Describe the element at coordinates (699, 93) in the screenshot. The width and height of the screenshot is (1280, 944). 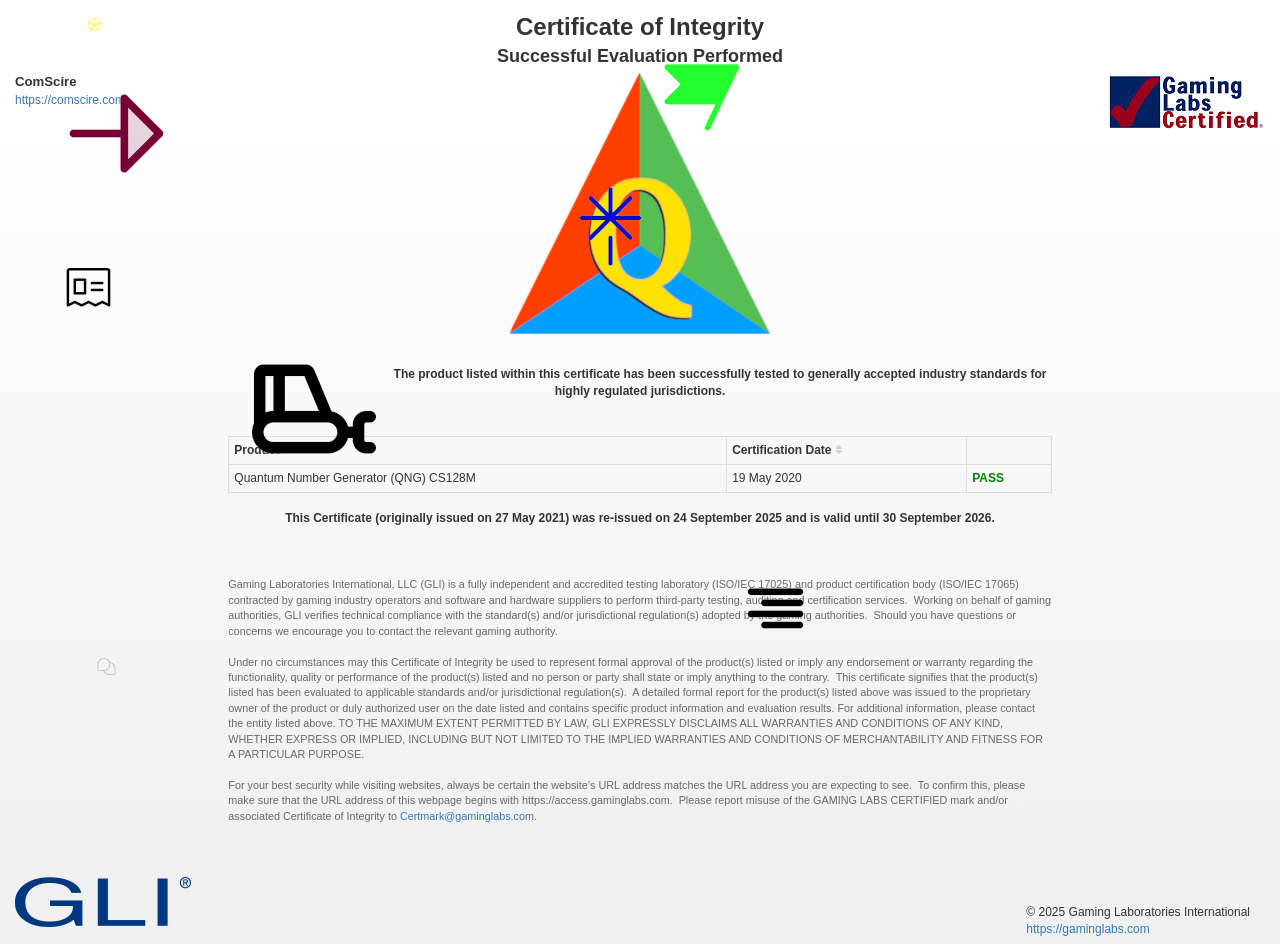
I see `flag or mark an item for follow-up` at that location.